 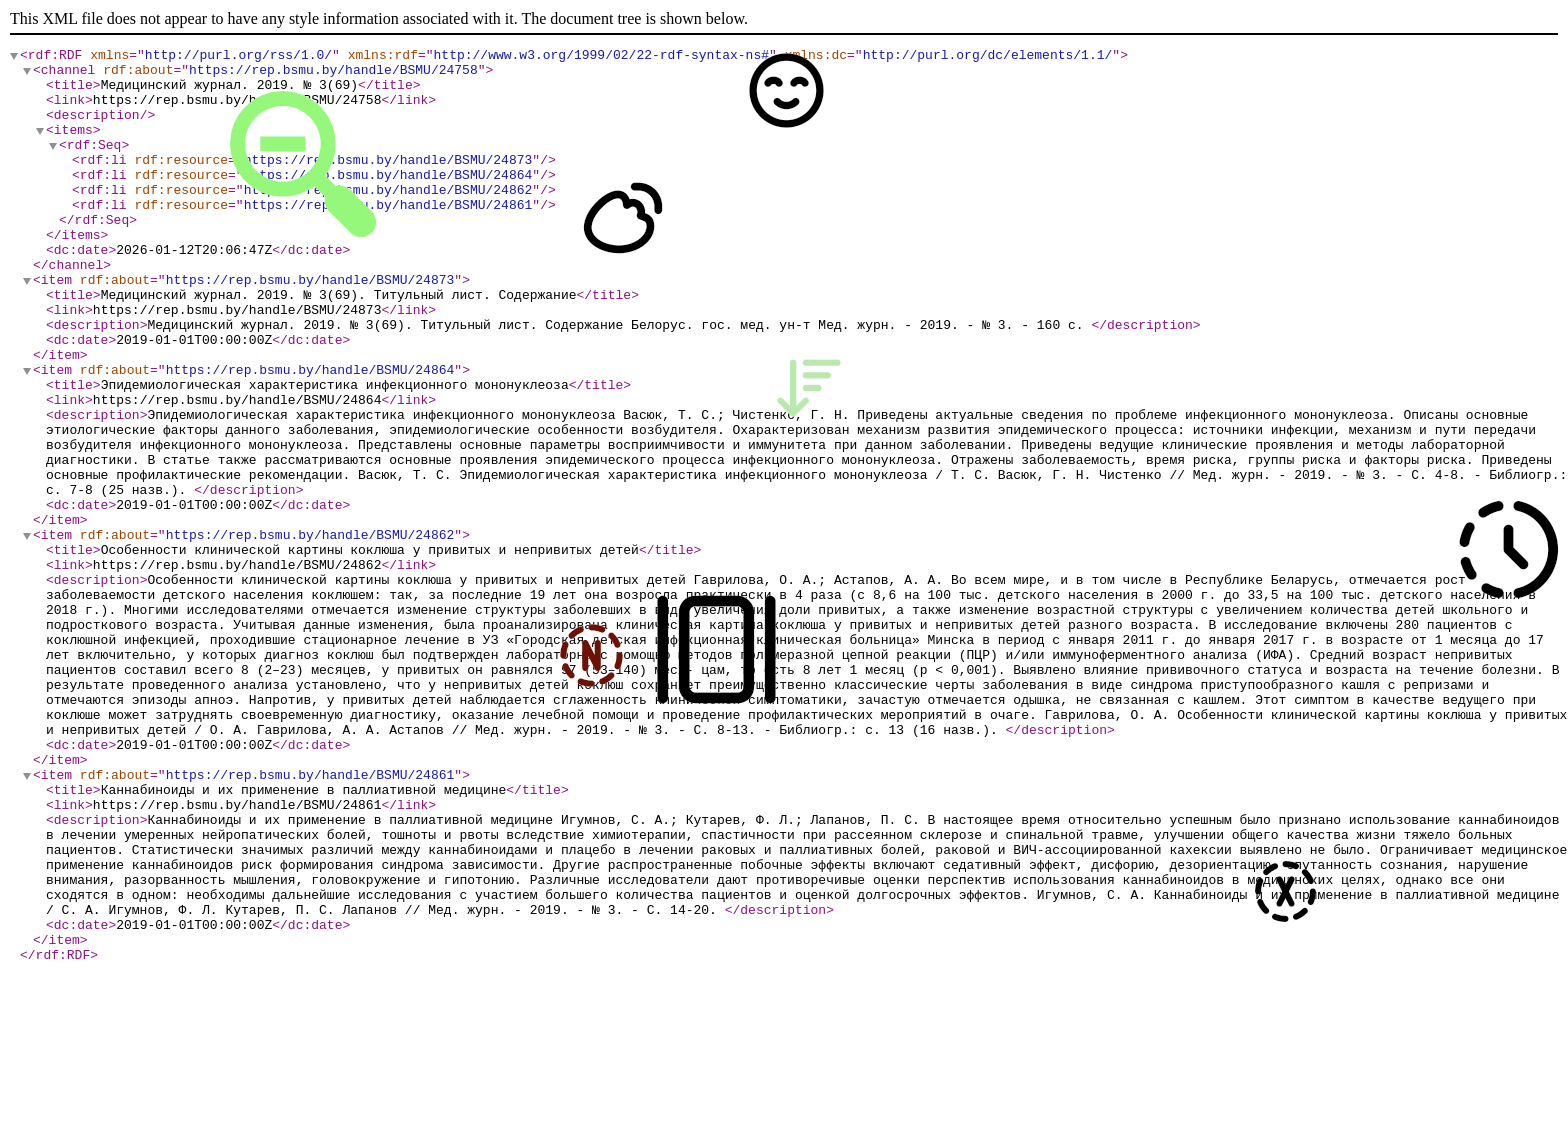 I want to click on open weibo app, so click(x=623, y=218).